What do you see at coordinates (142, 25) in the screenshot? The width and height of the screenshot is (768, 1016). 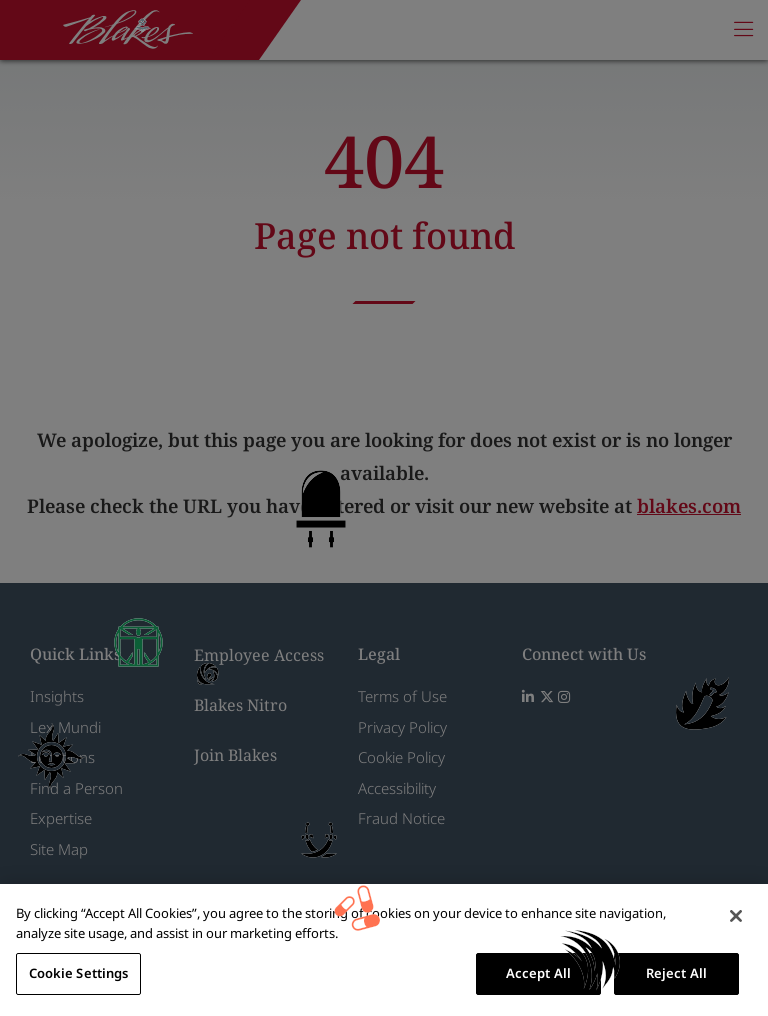 I see `view death note or cursed book item in game inventory` at bounding box center [142, 25].